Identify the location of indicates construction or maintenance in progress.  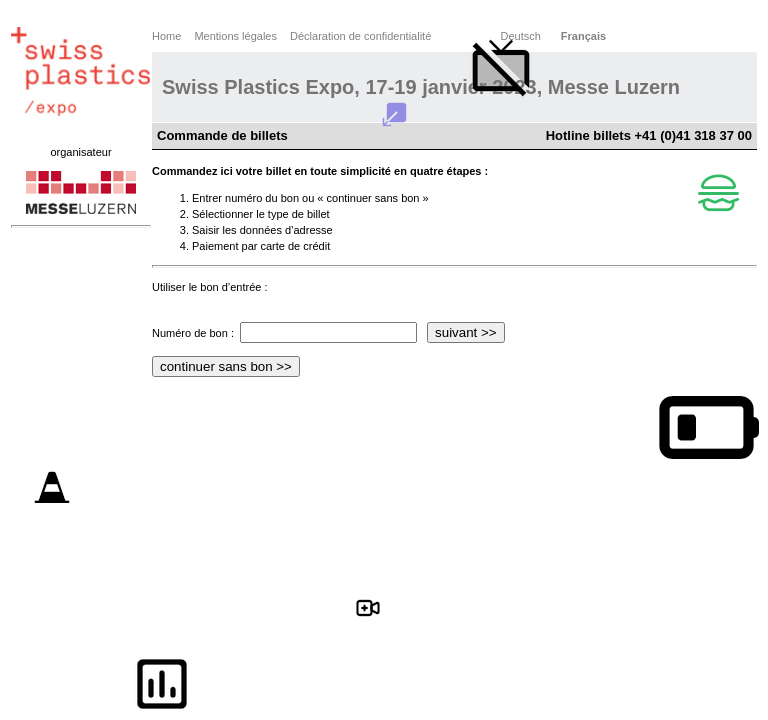
(52, 488).